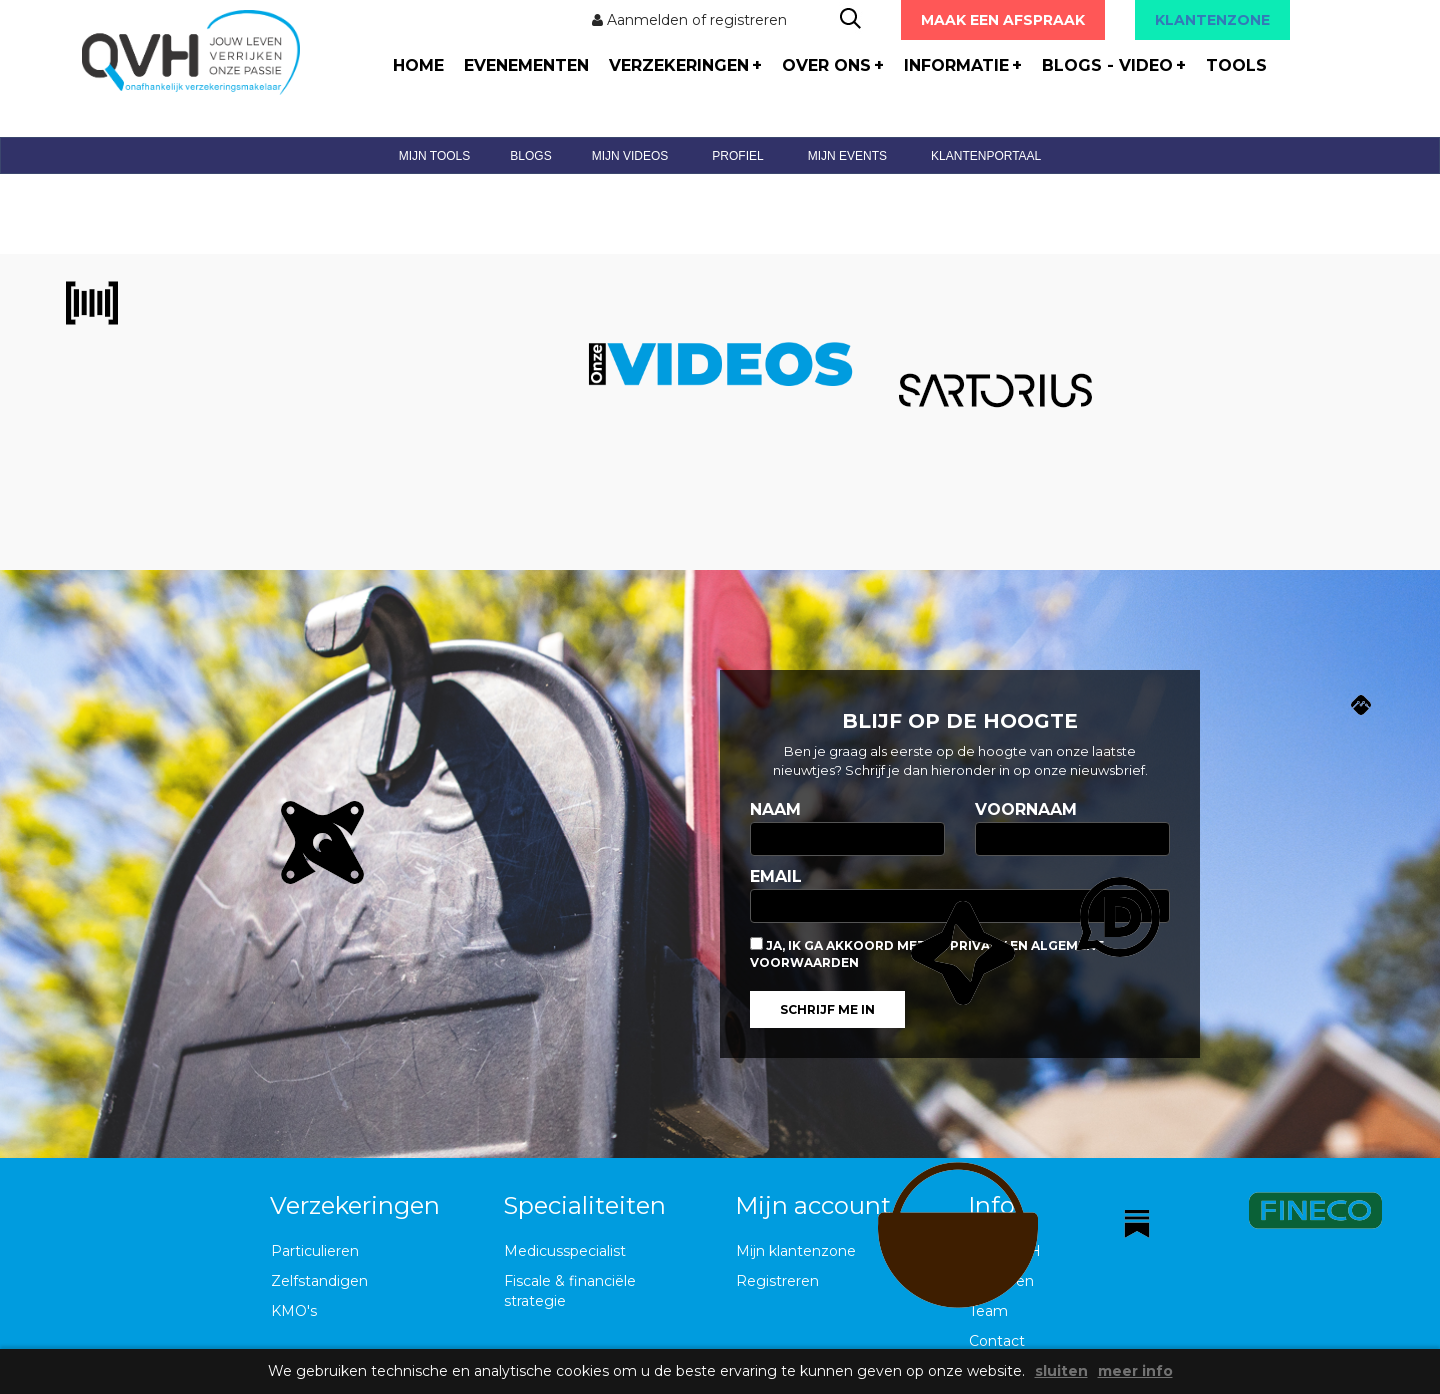  I want to click on open the Substack app, so click(1137, 1224).